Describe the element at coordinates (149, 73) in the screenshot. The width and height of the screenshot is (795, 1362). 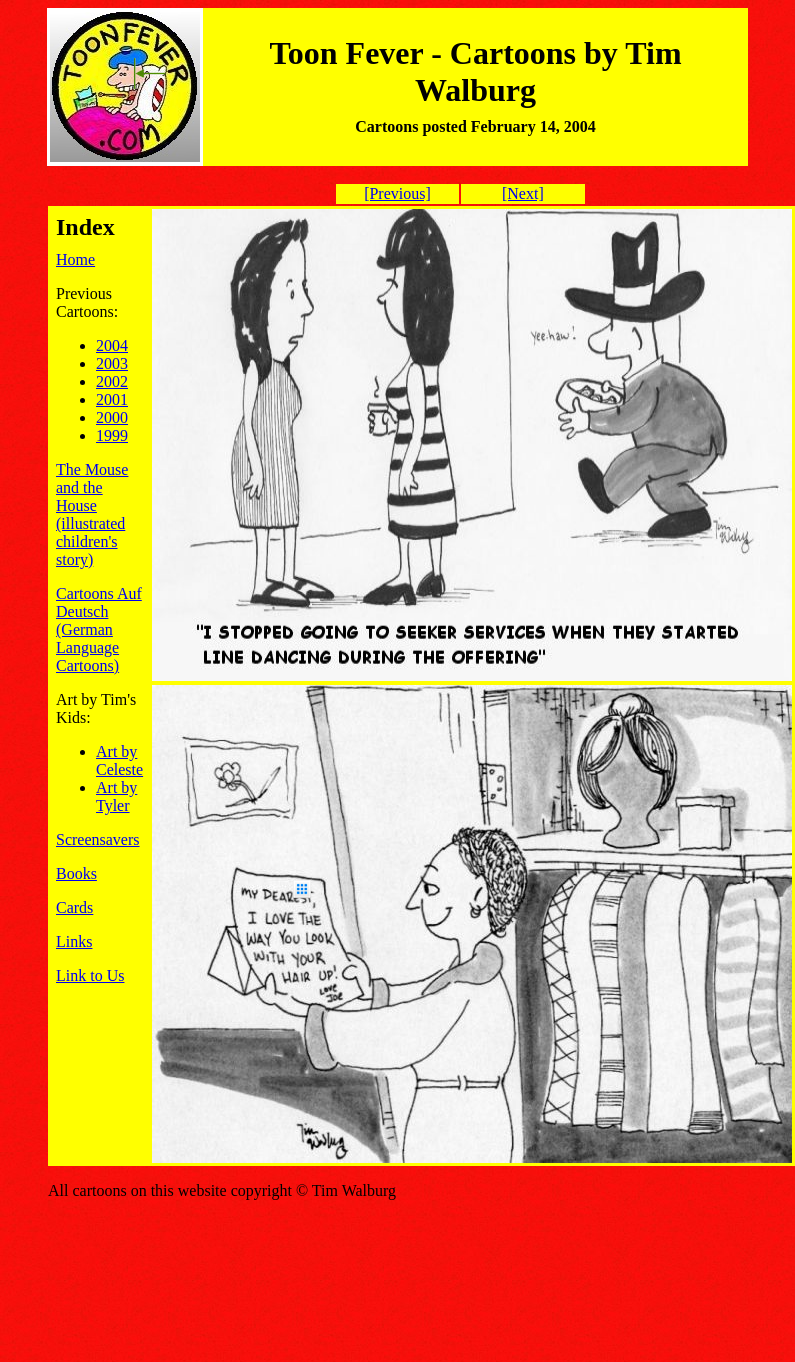
I see `go to the first item in a list or sequence` at that location.